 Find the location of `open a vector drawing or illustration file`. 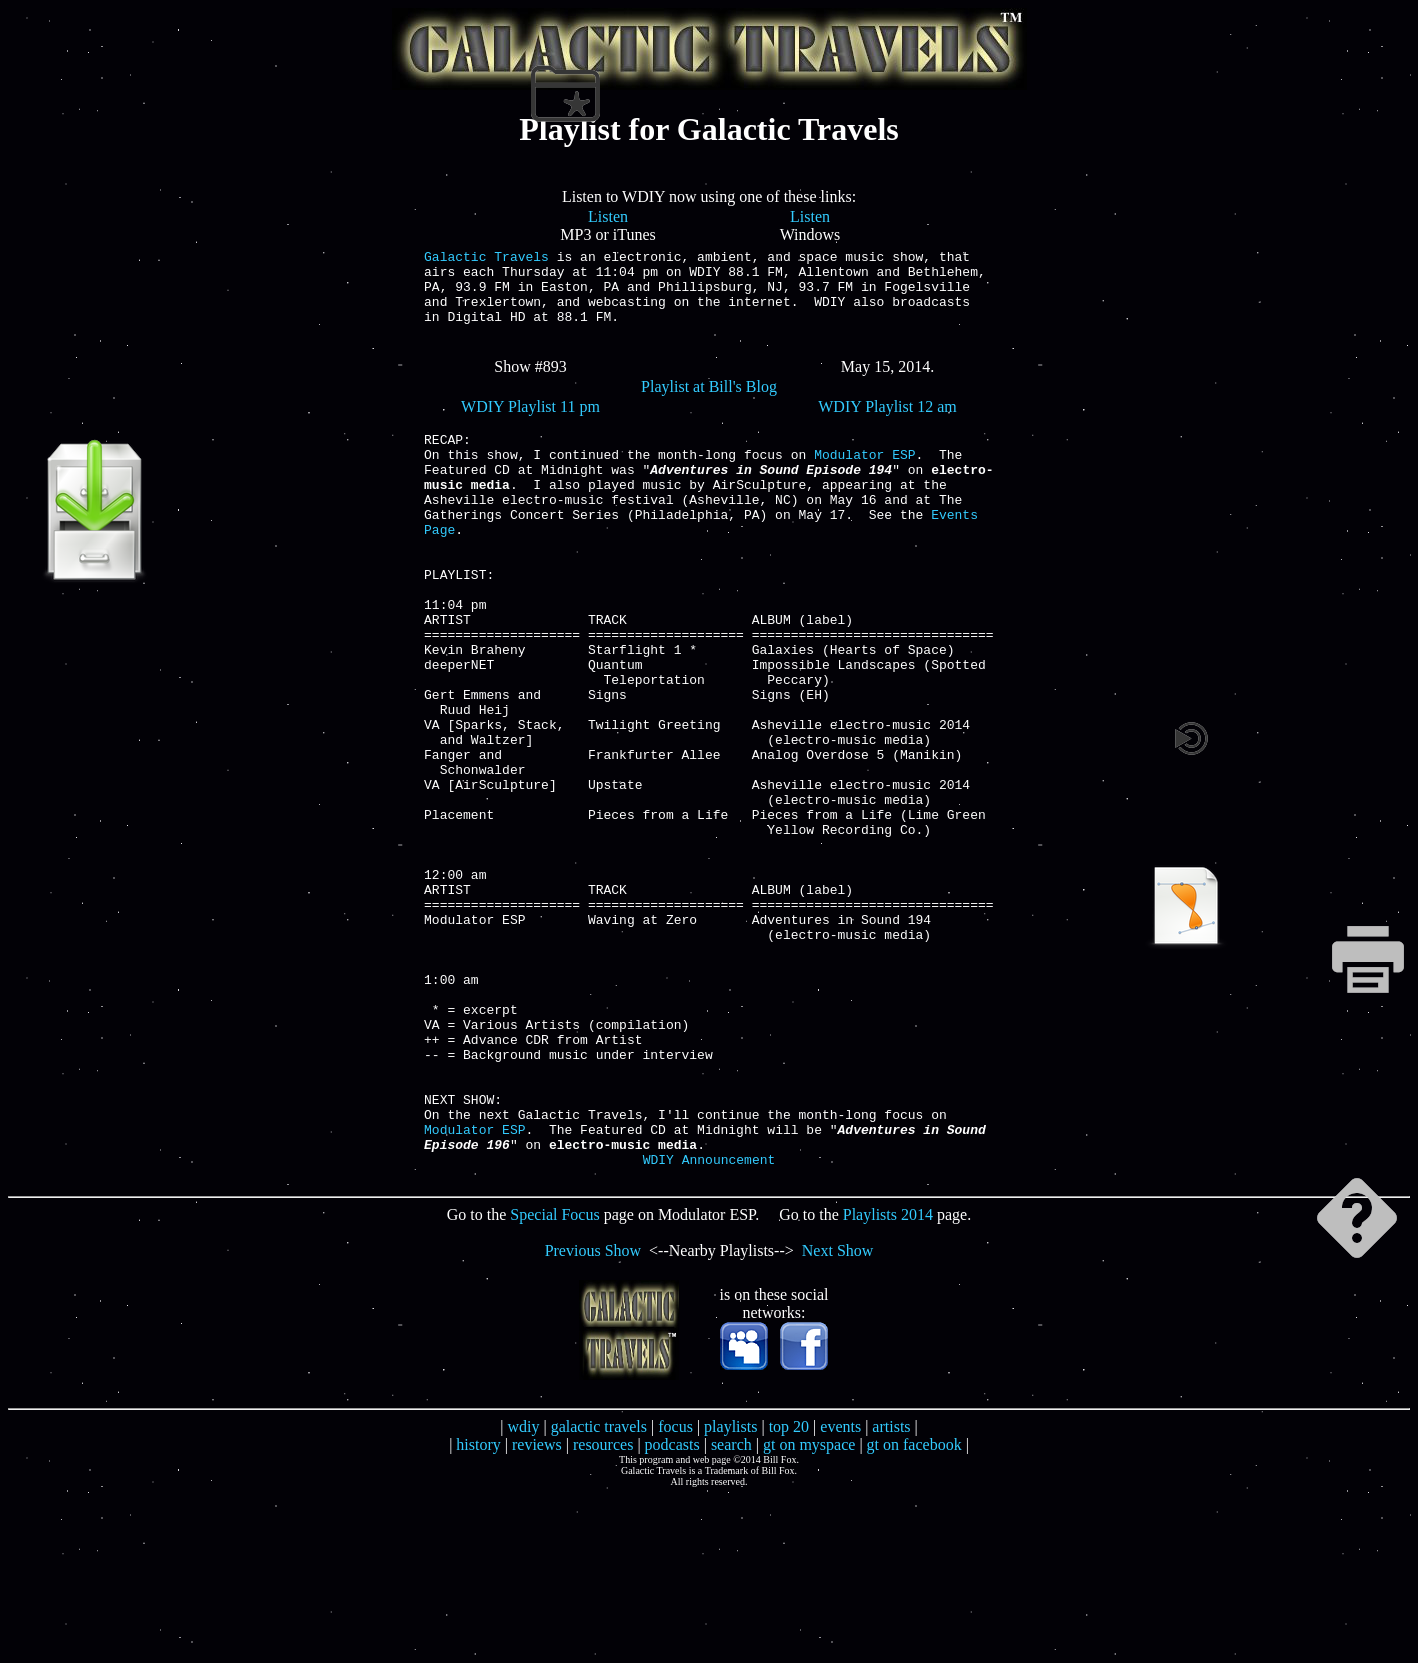

open a vector drawing or illustration file is located at coordinates (1187, 905).